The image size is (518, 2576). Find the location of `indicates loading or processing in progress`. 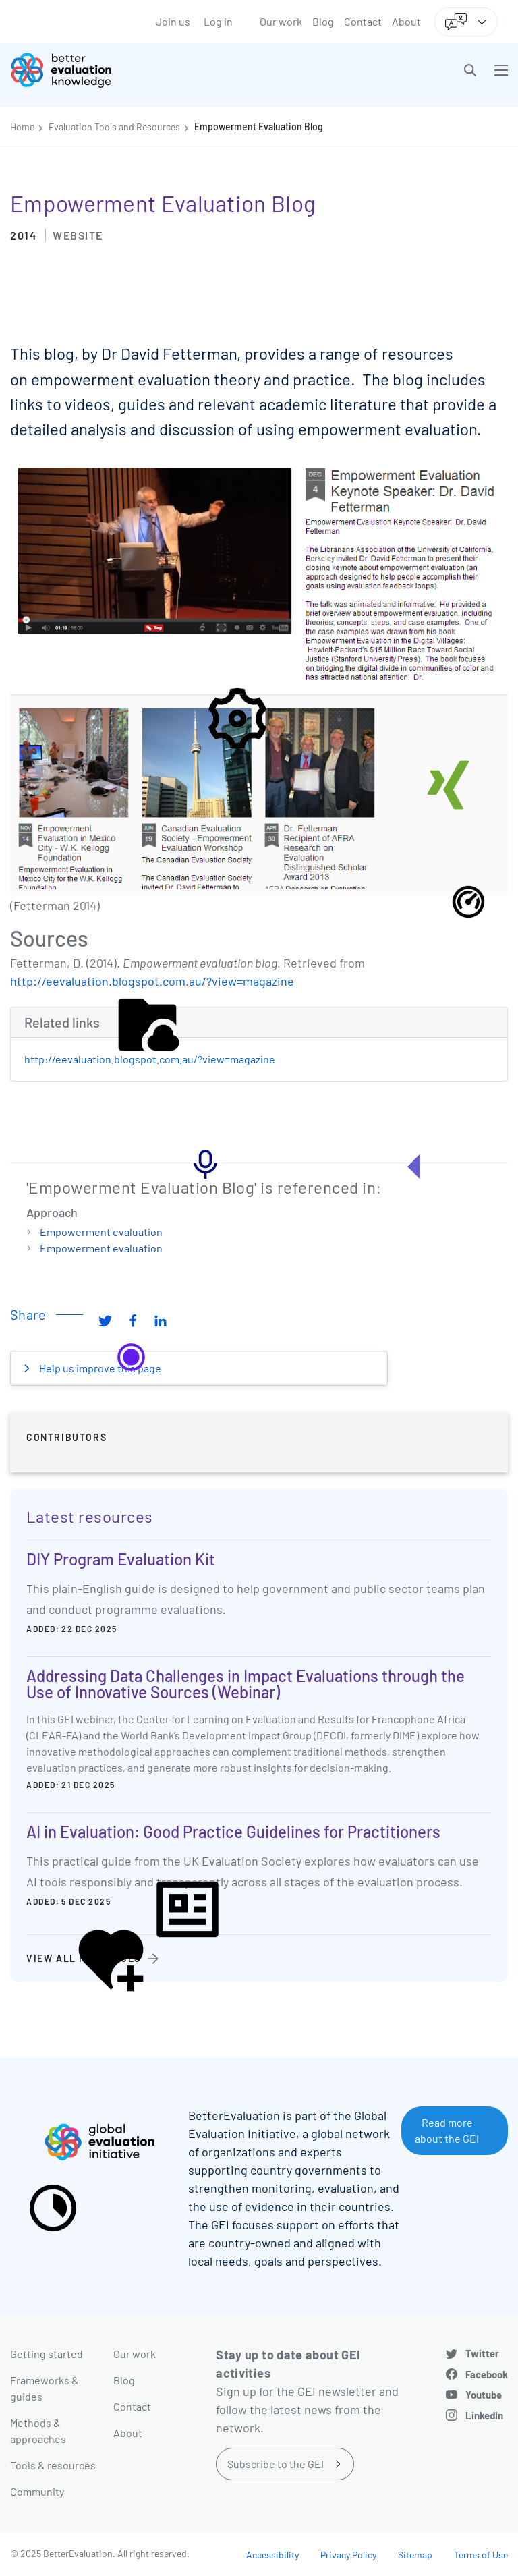

indicates loading or processing in progress is located at coordinates (131, 1357).